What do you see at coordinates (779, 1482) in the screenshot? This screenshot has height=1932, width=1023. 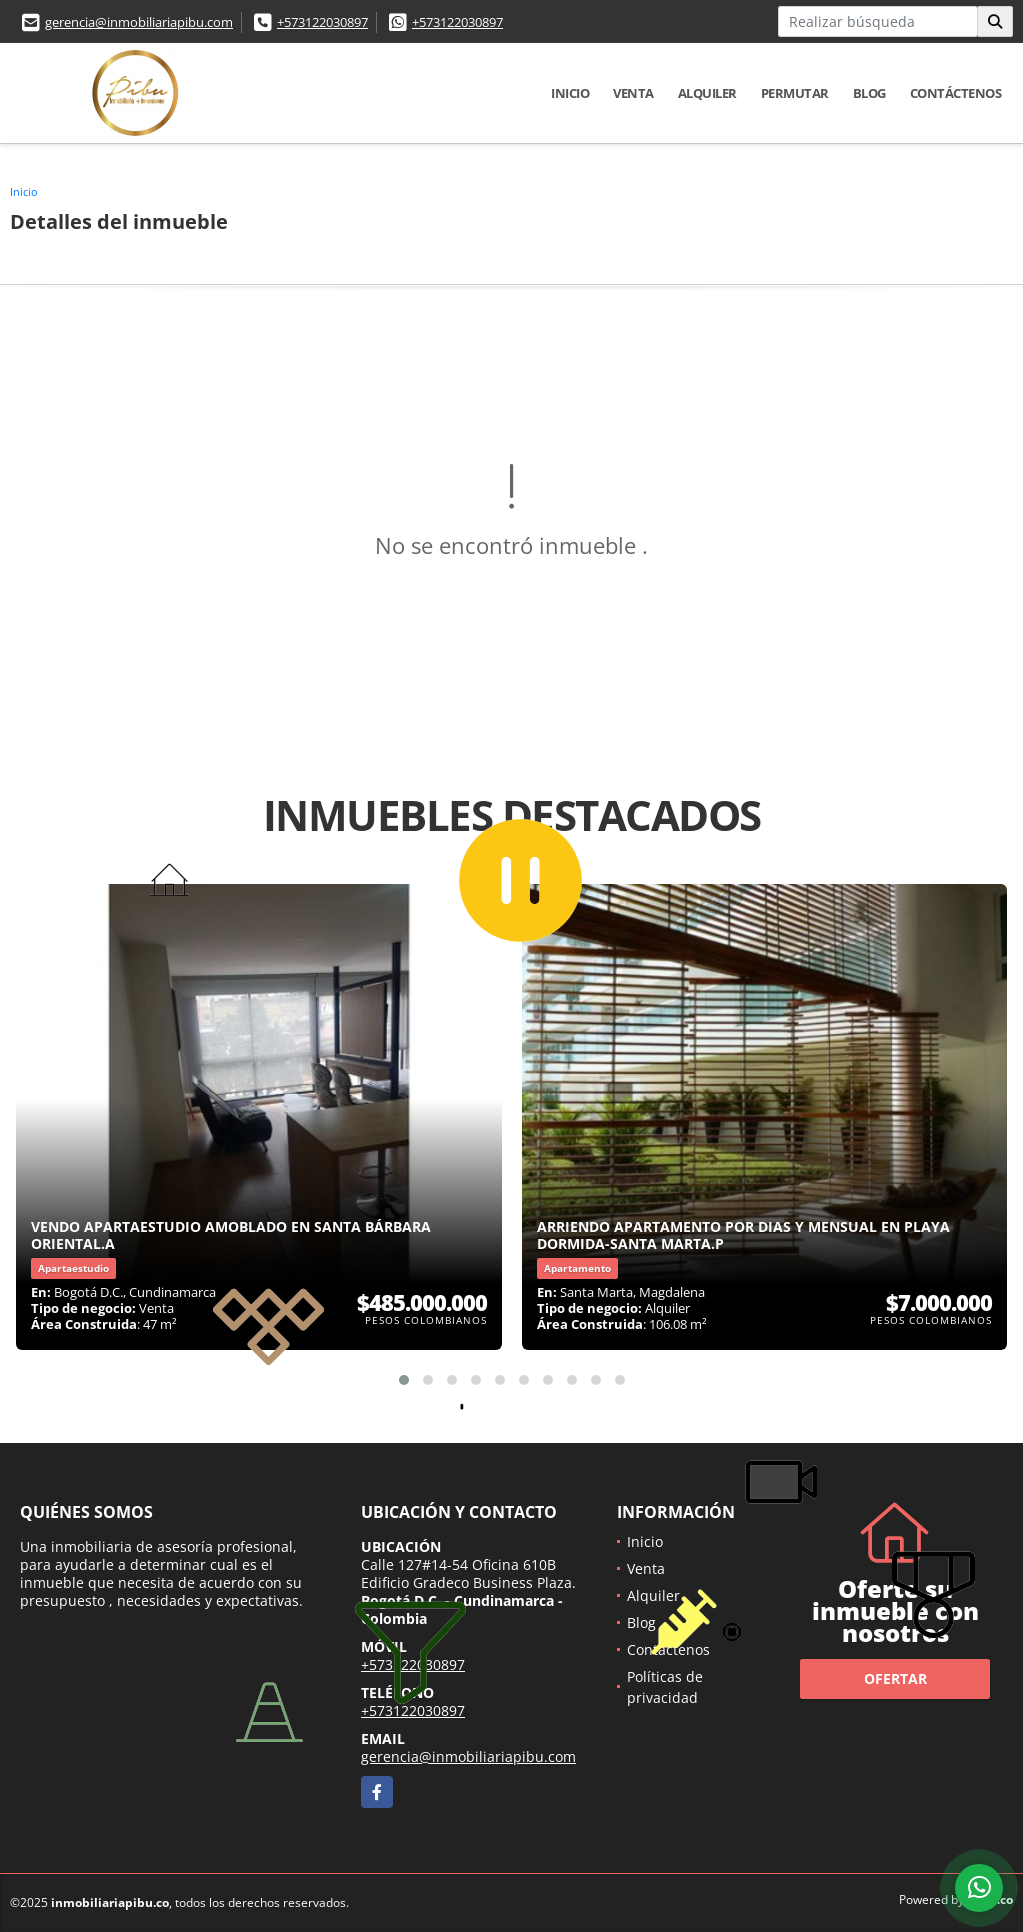 I see `start a video call` at bounding box center [779, 1482].